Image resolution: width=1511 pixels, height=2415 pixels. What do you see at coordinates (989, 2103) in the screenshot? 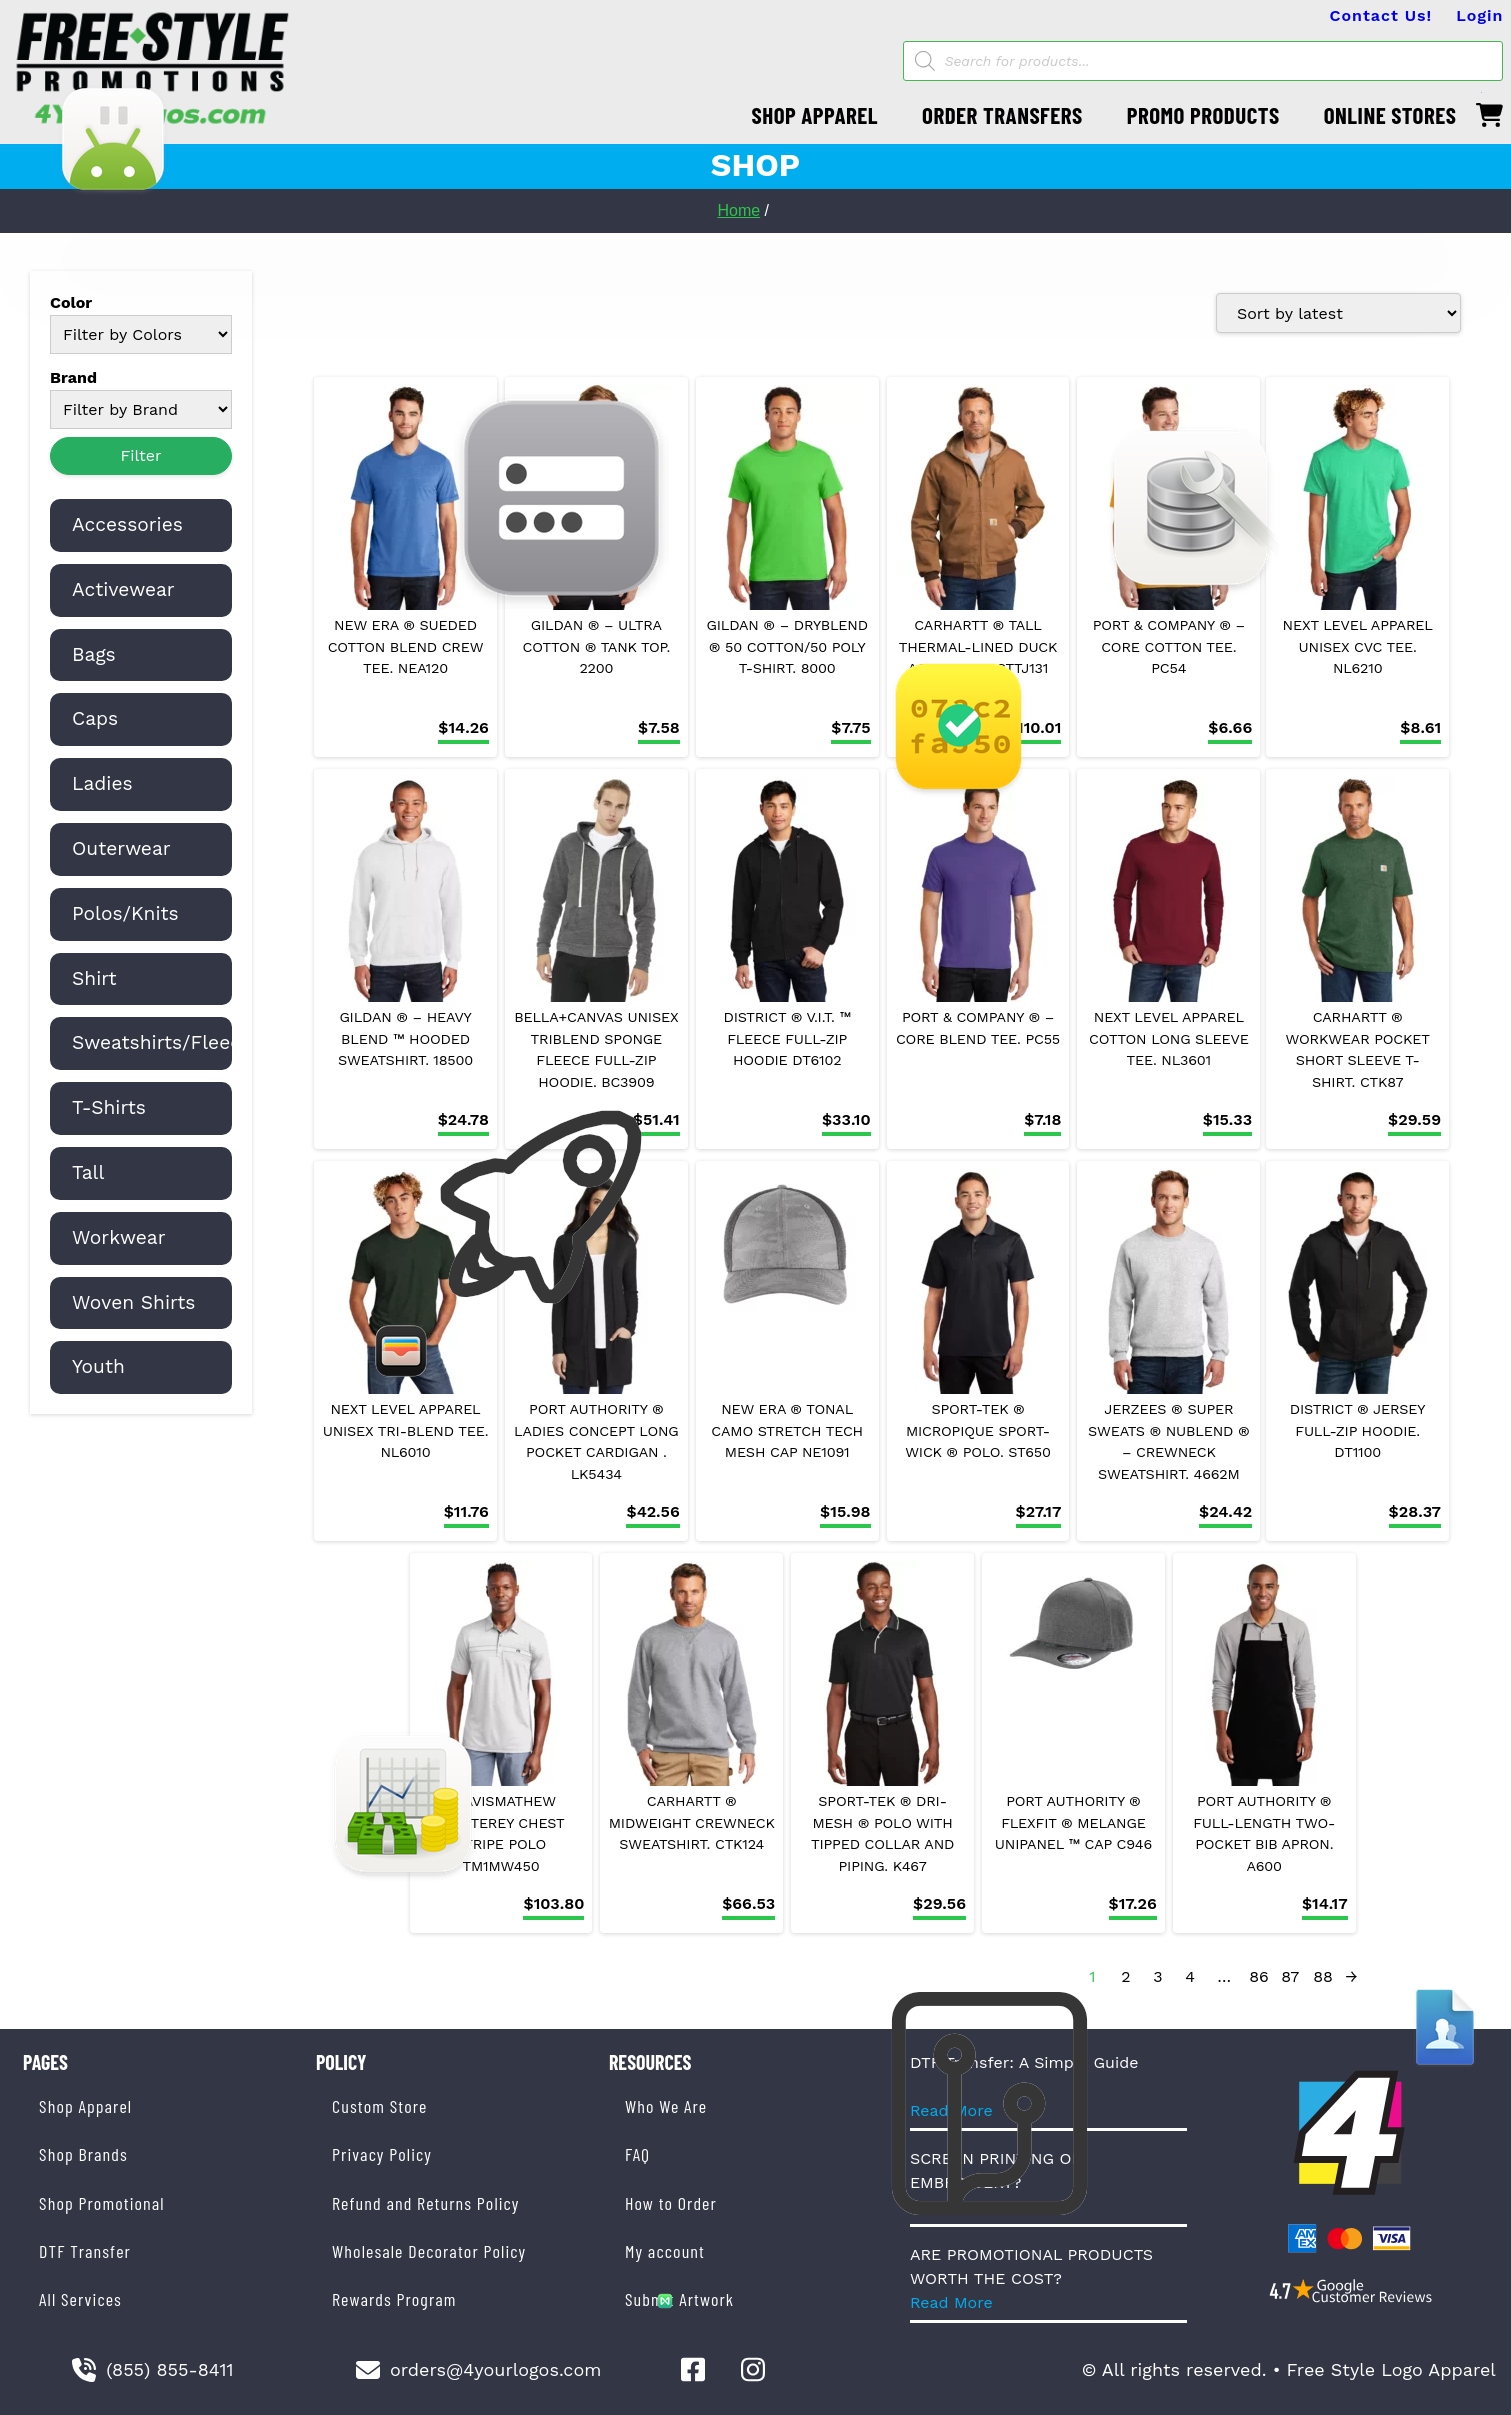
I see `open gitg version control application` at bounding box center [989, 2103].